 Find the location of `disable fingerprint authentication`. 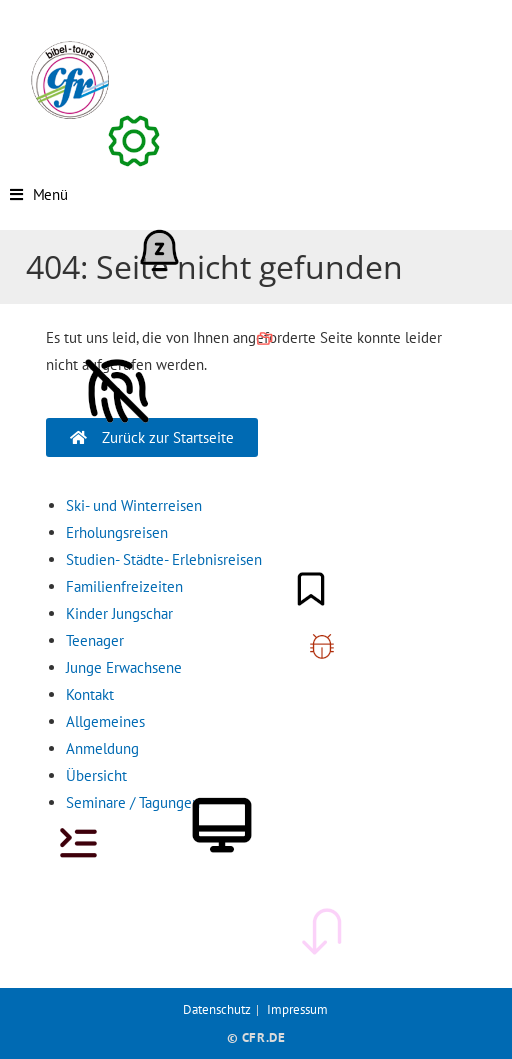

disable fingerprint authentication is located at coordinates (117, 391).